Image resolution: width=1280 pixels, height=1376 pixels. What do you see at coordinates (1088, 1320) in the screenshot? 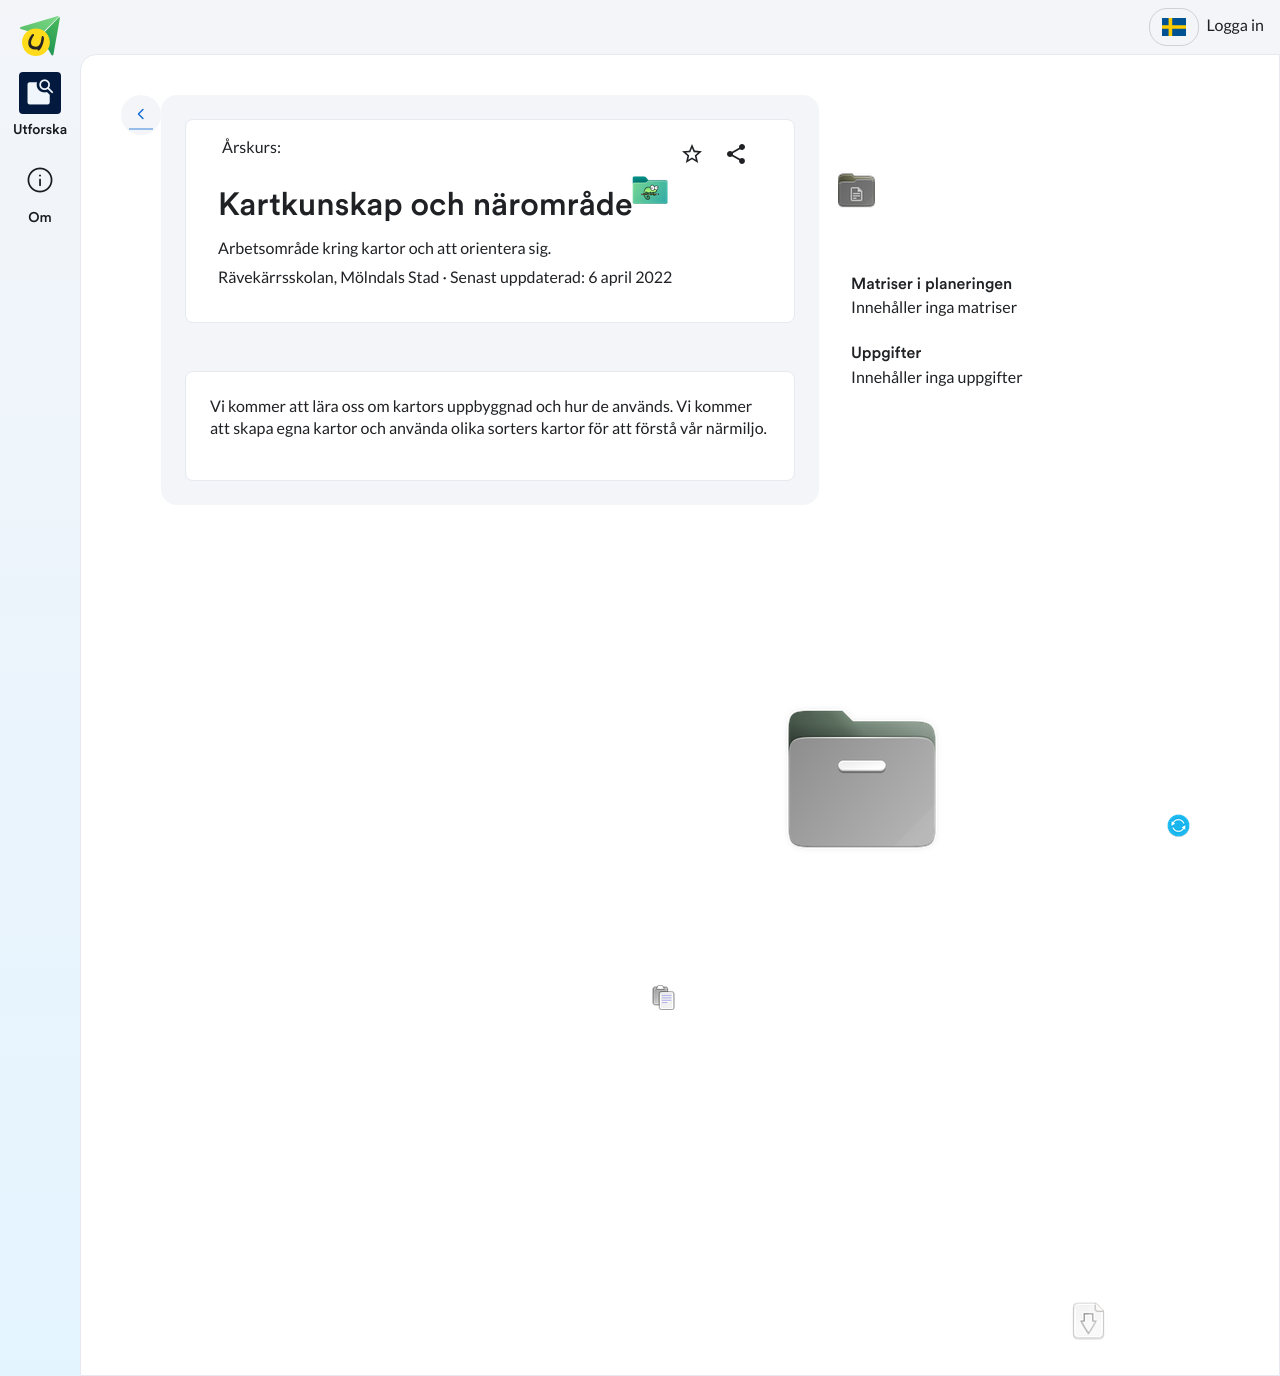
I see `install a file or package` at bounding box center [1088, 1320].